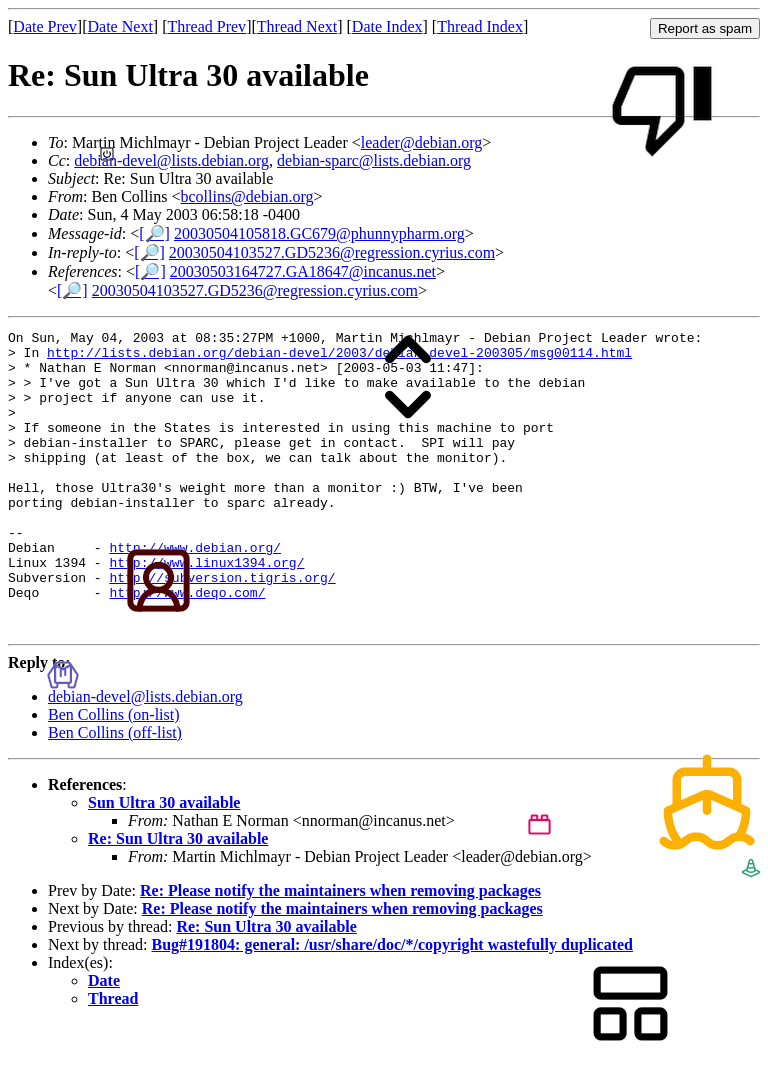 This screenshot has height=1084, width=768. What do you see at coordinates (630, 1003) in the screenshot?
I see `switch to top panel layout view` at bounding box center [630, 1003].